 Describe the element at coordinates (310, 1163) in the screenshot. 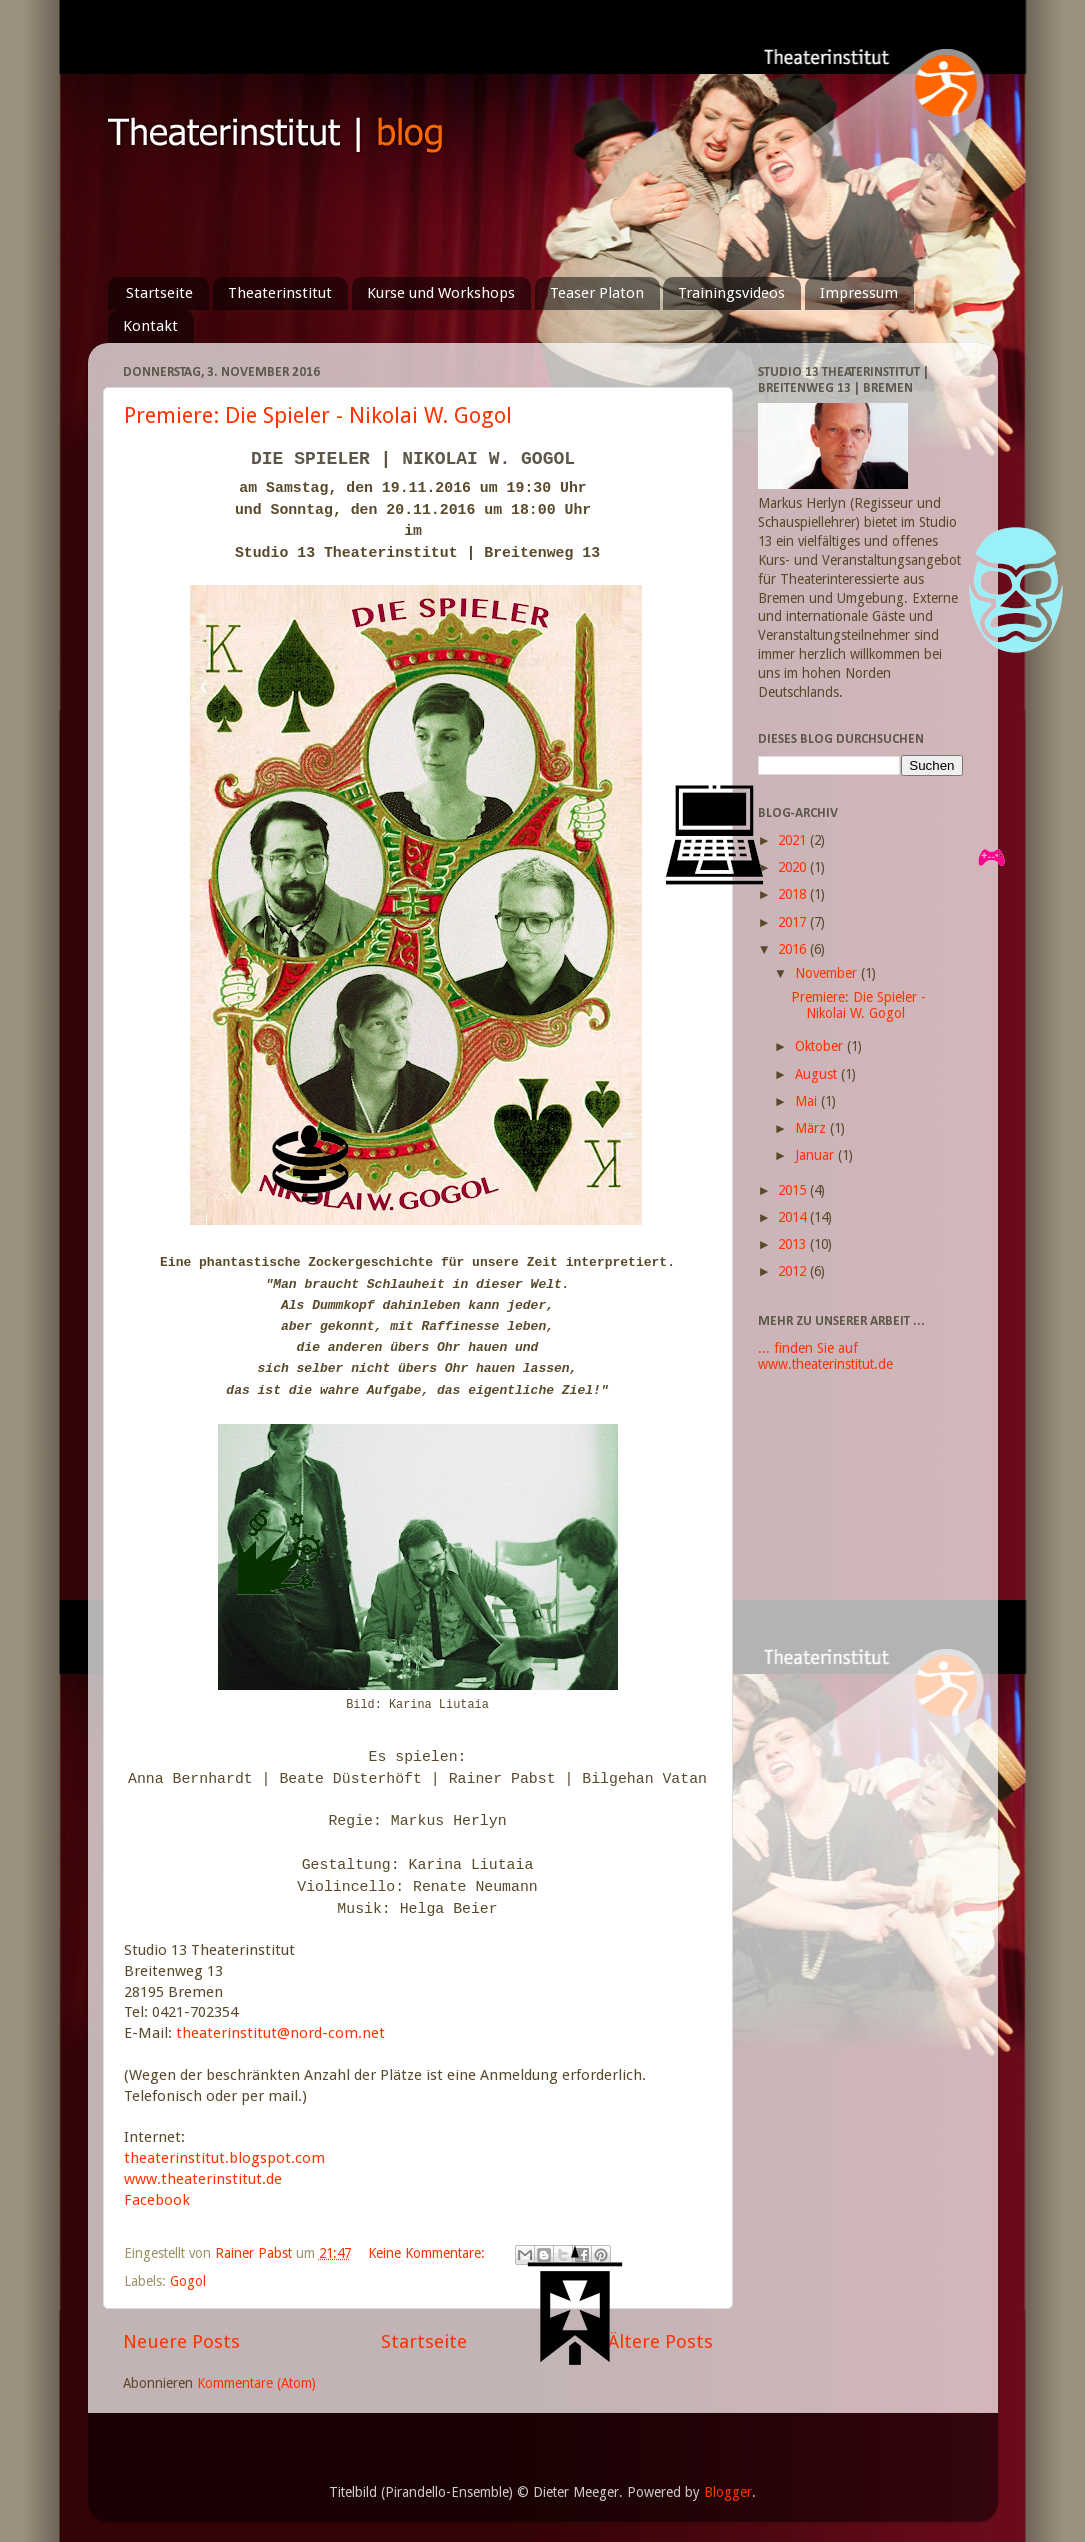

I see `activate teleportation portal` at that location.